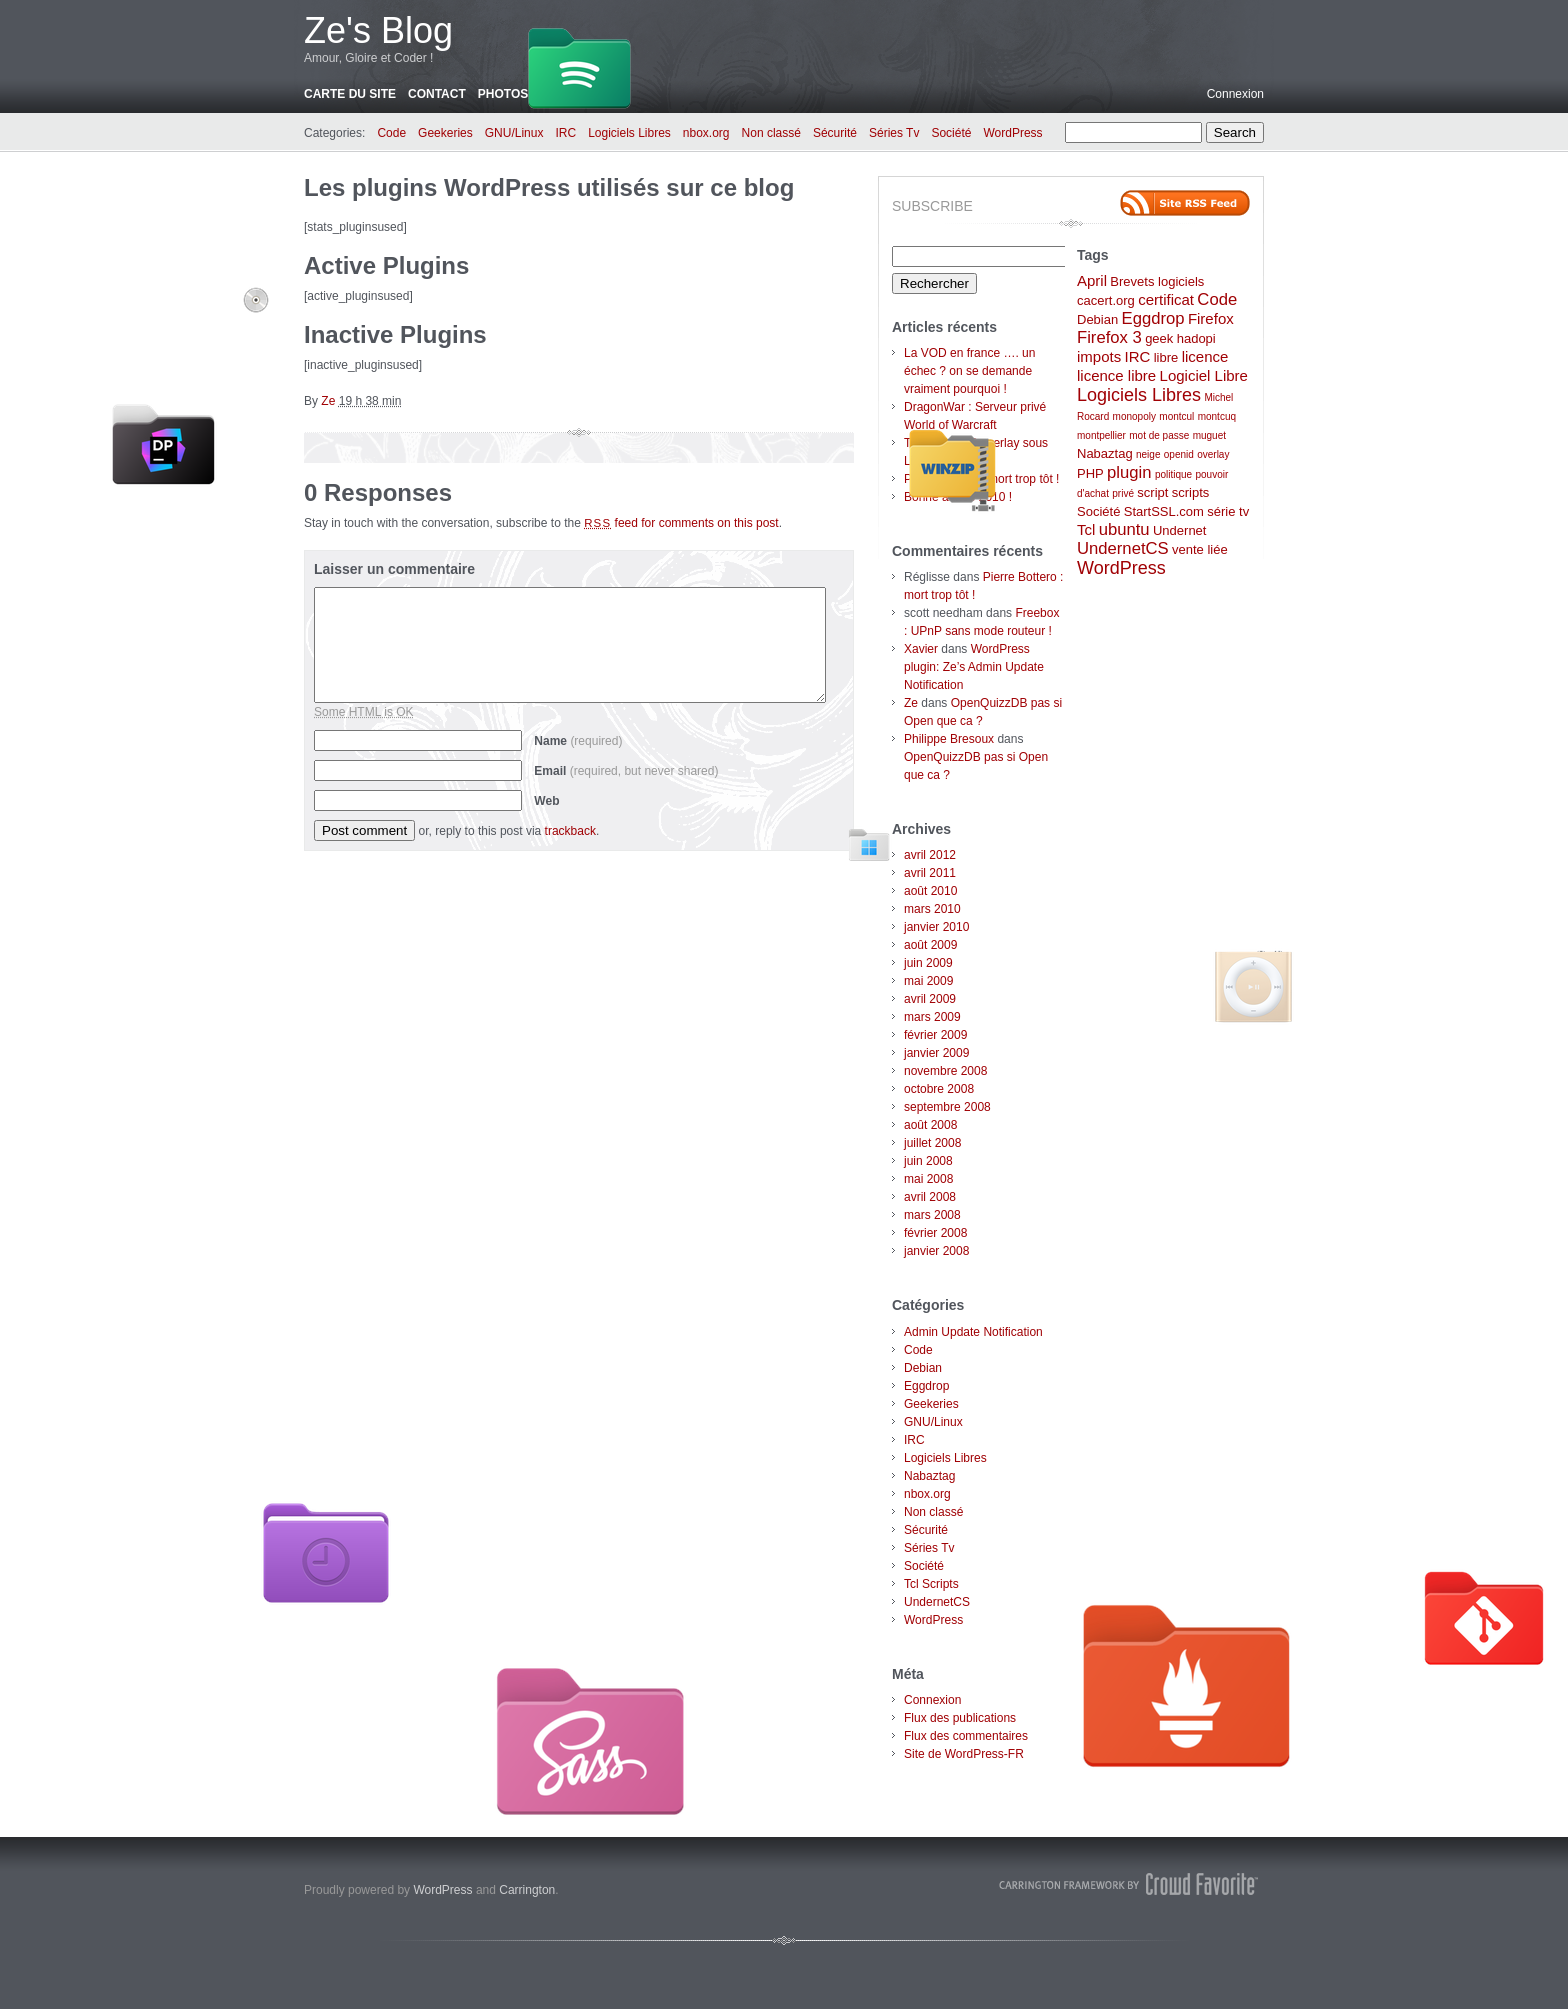  What do you see at coordinates (1253, 986) in the screenshot?
I see `iPod shuffle device in gold color` at bounding box center [1253, 986].